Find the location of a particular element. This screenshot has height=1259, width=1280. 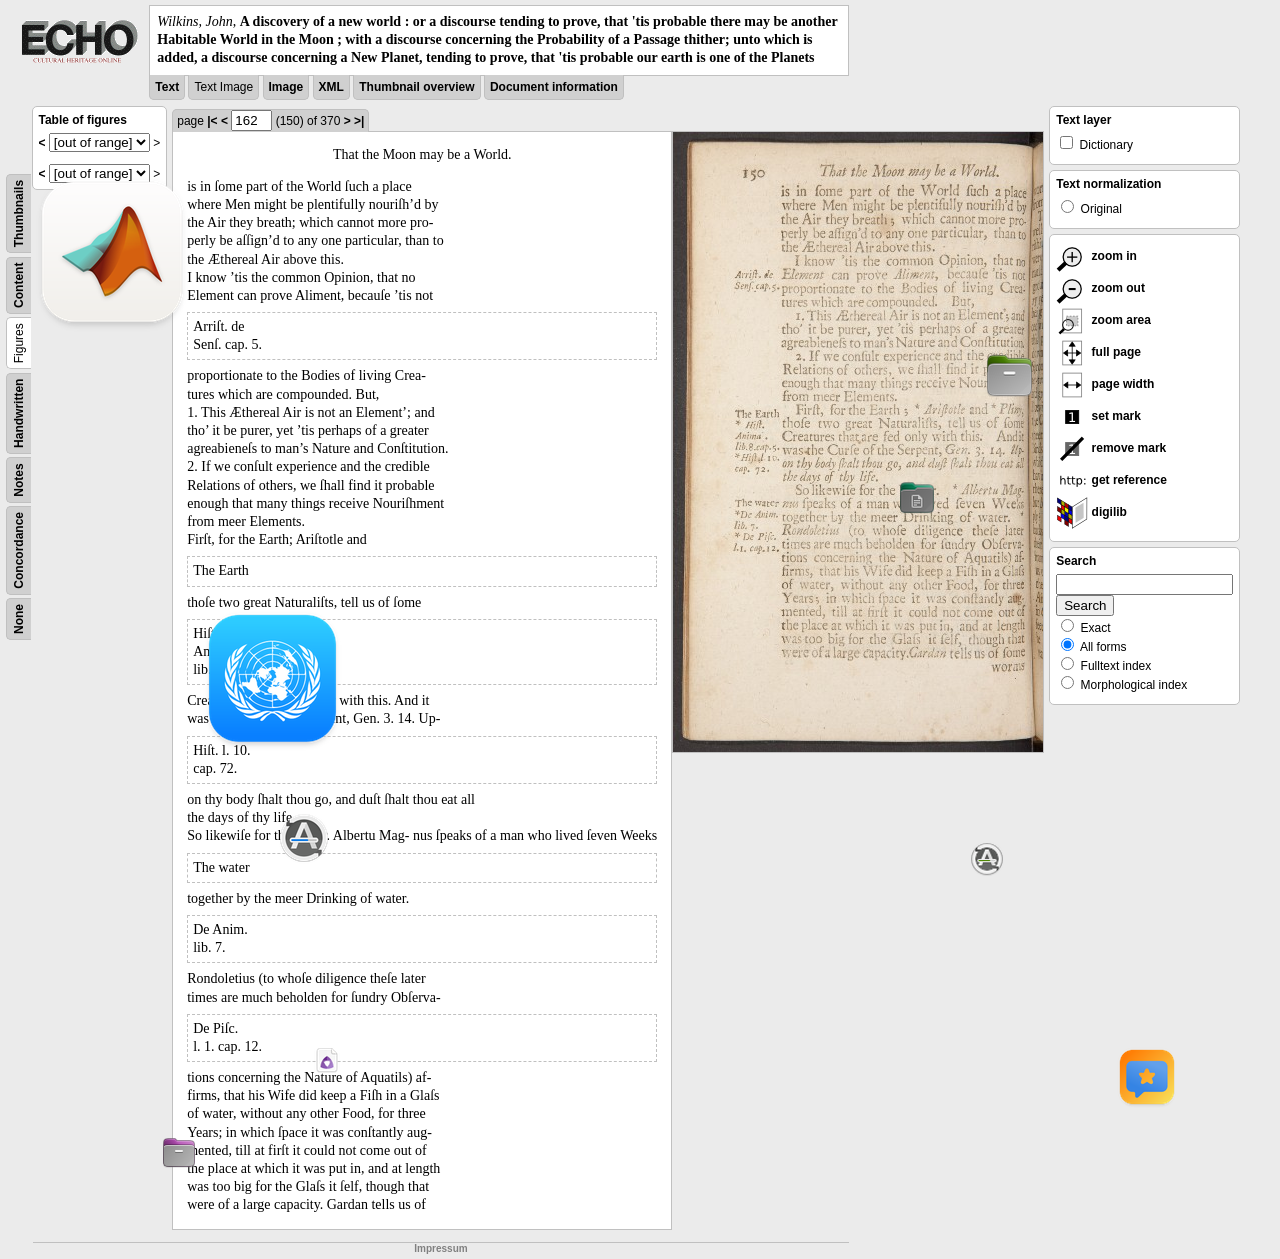

open the software updater application is located at coordinates (304, 838).